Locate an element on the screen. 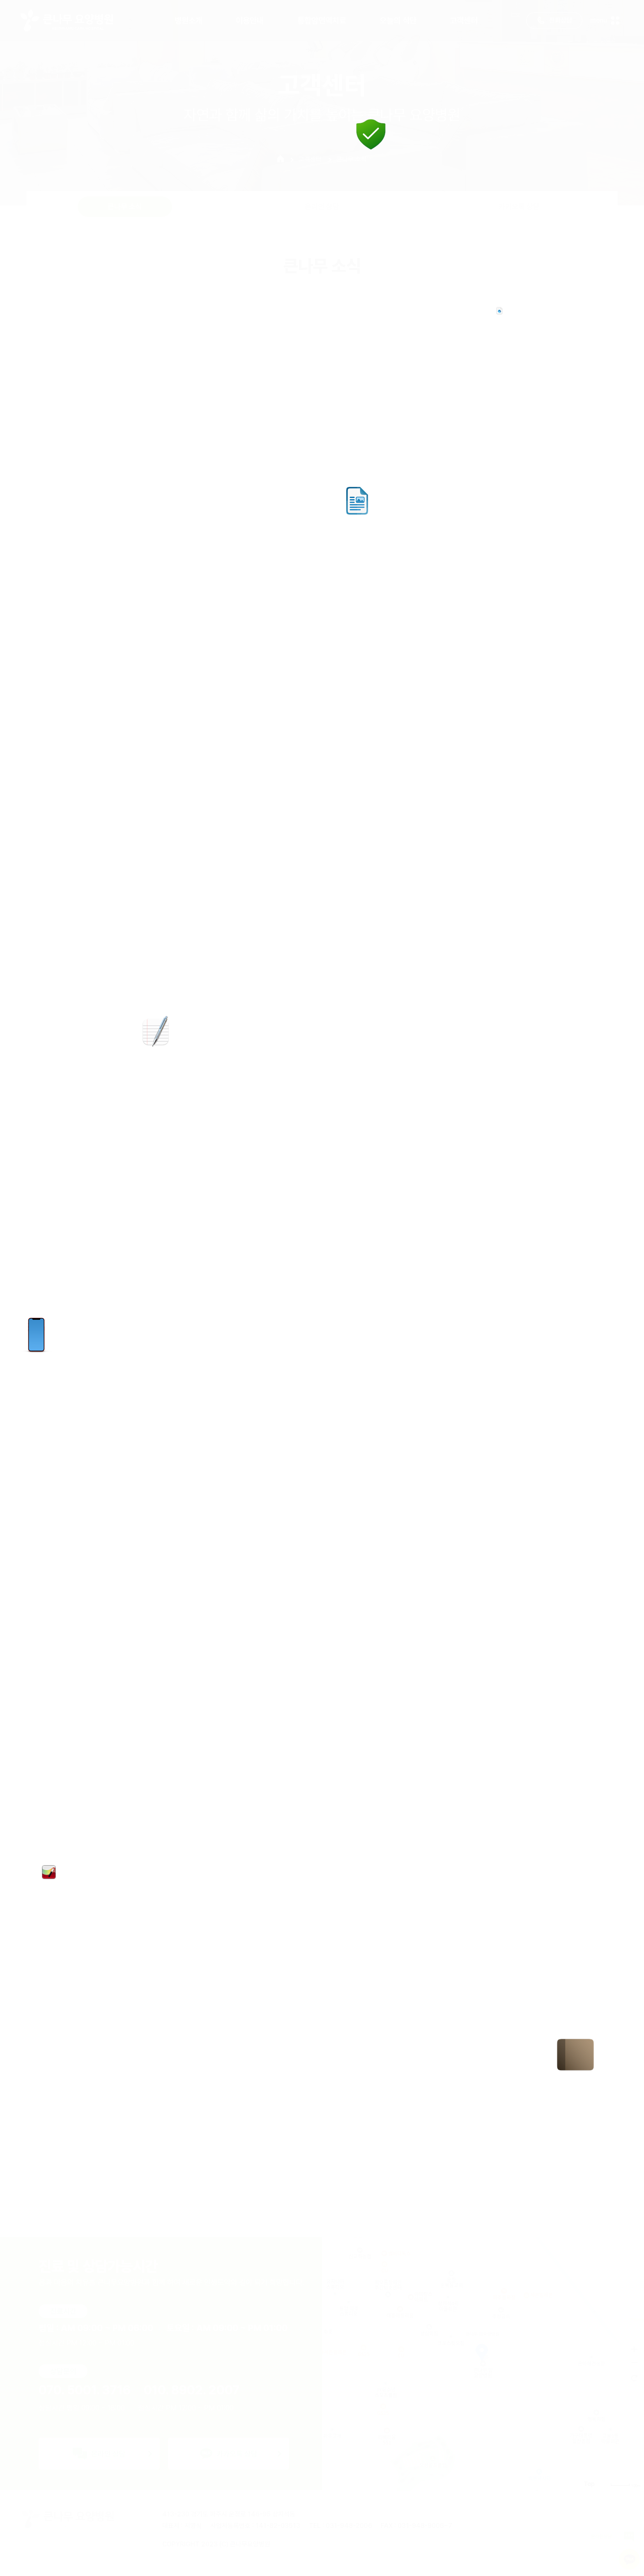  open winetricks application is located at coordinates (49, 1872).